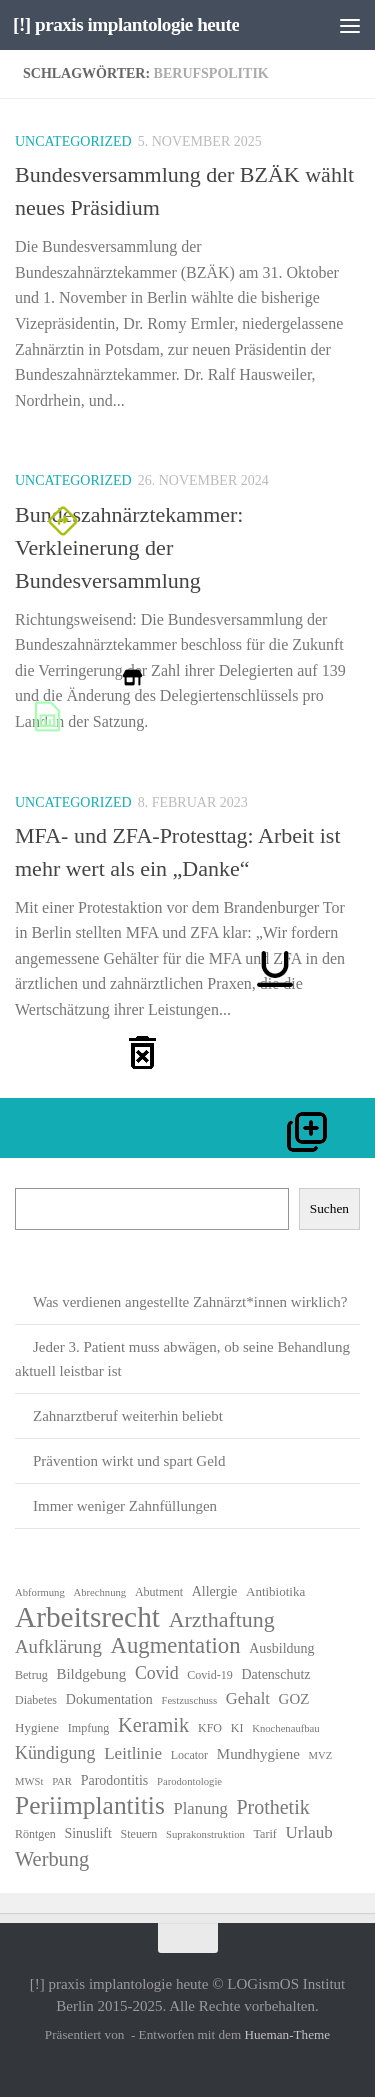 This screenshot has height=2097, width=375. What do you see at coordinates (63, 521) in the screenshot?
I see `indicates upcoming turn or direction change` at bounding box center [63, 521].